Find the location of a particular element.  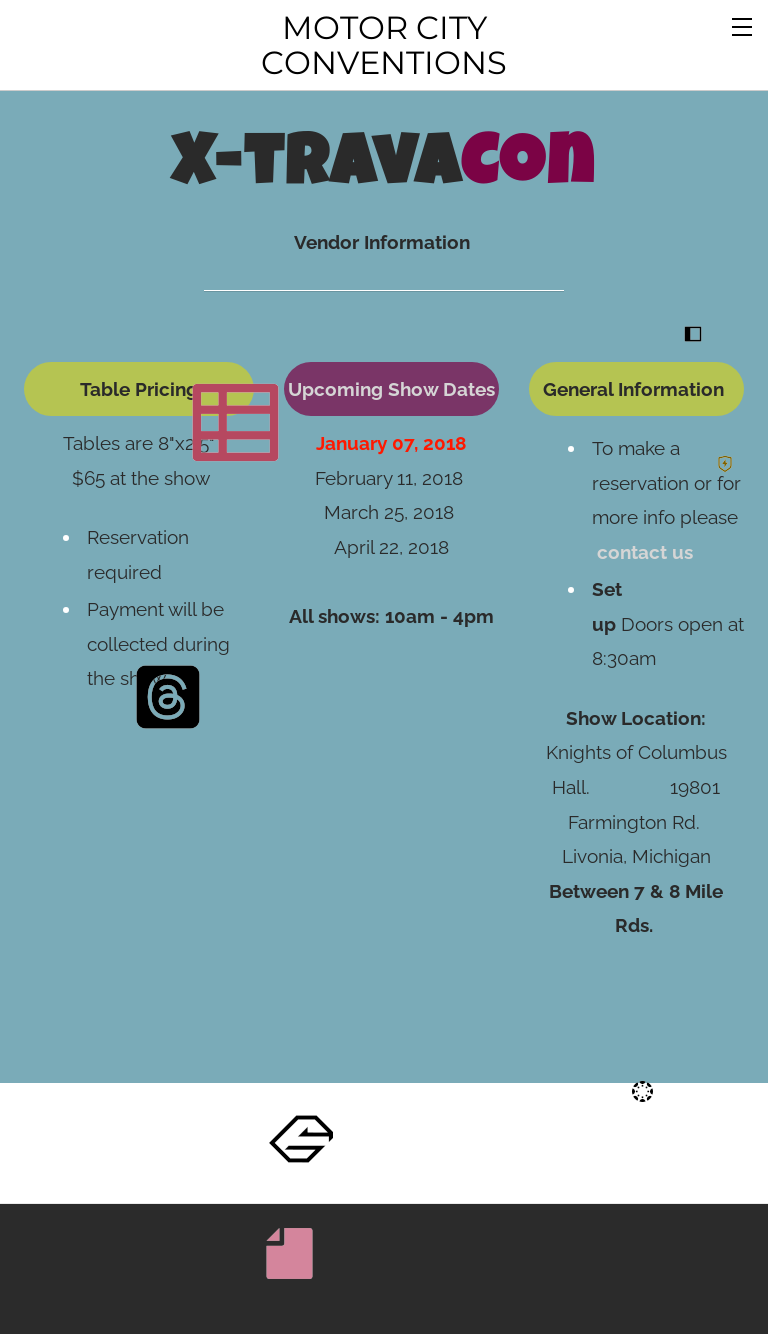

toggle the sidebar panel is located at coordinates (693, 334).